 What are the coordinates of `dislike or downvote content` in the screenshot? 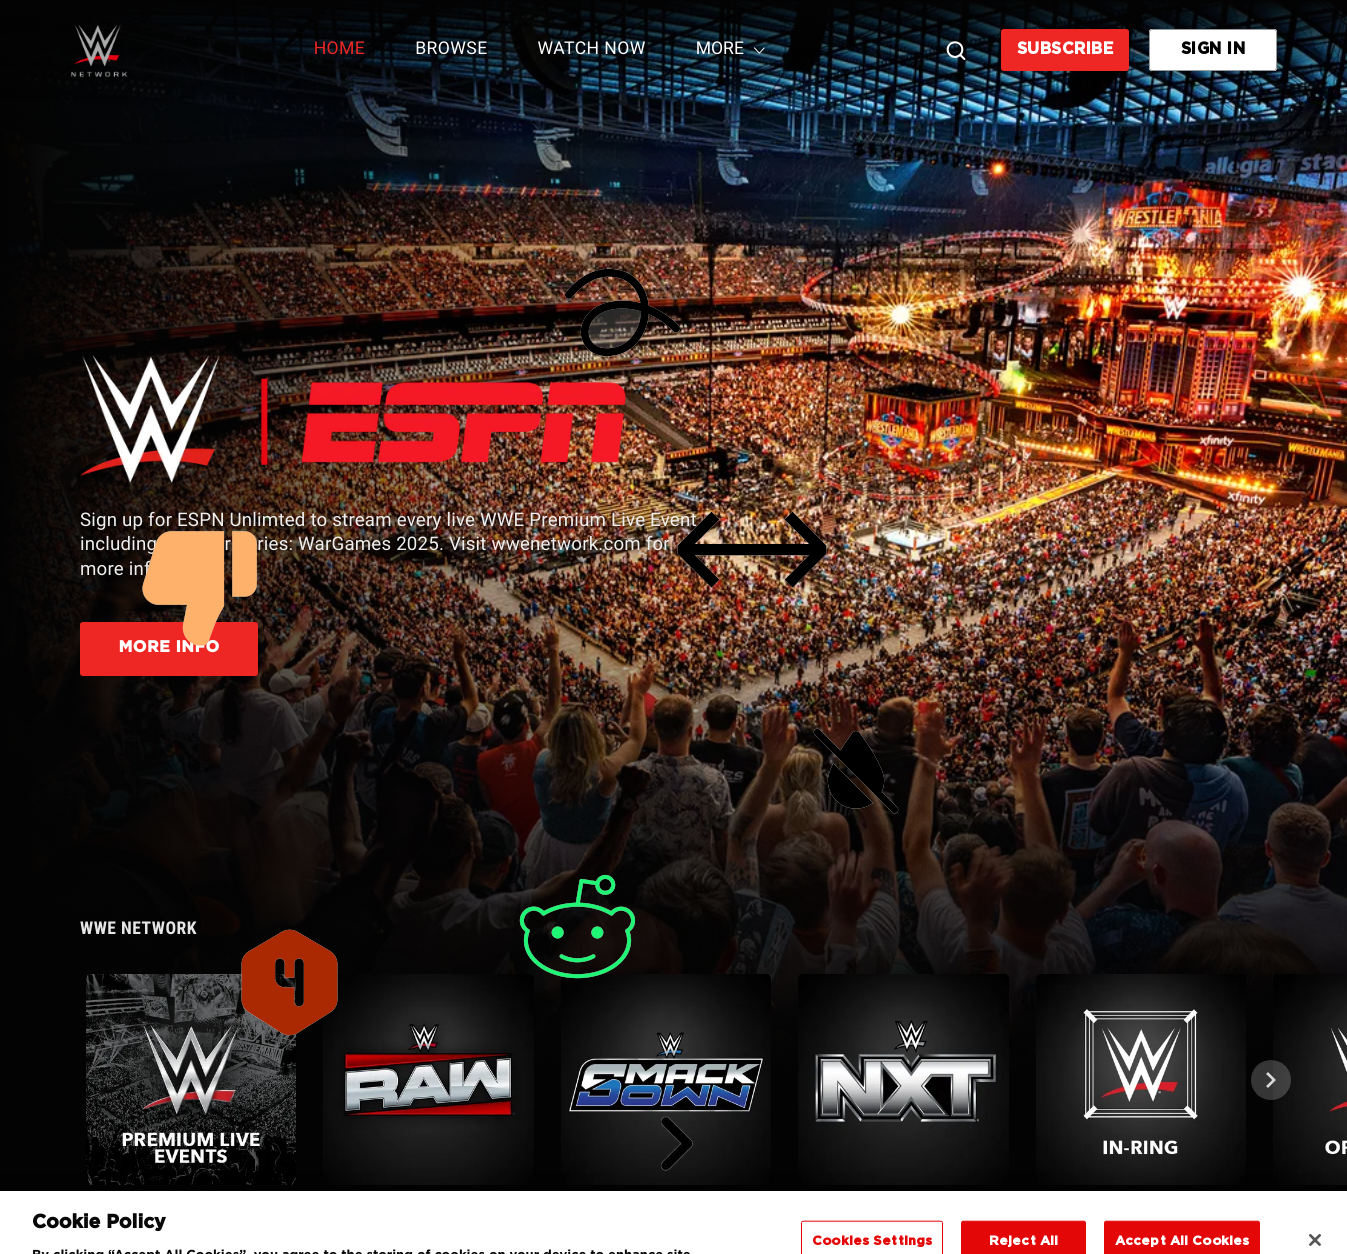 It's located at (199, 588).